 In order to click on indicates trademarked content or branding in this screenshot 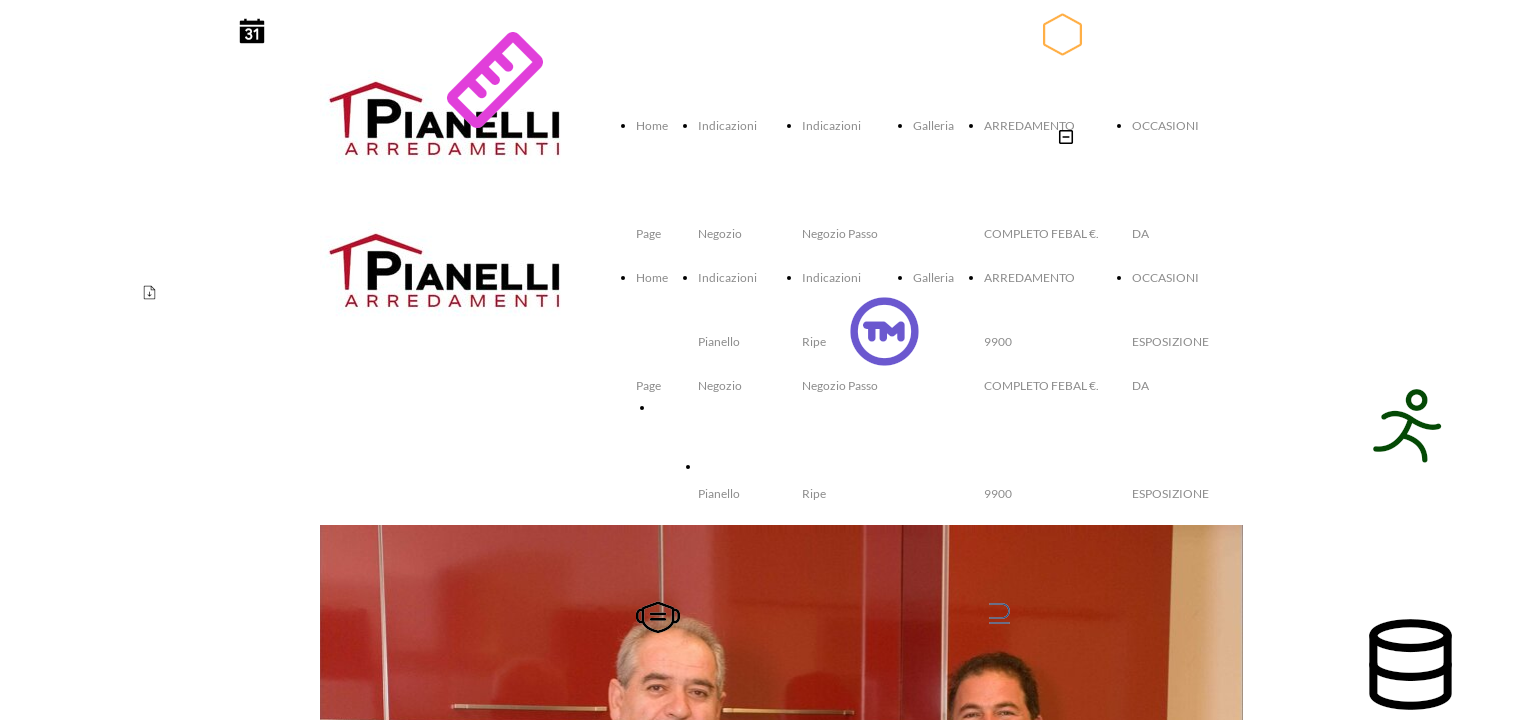, I will do `click(884, 331)`.